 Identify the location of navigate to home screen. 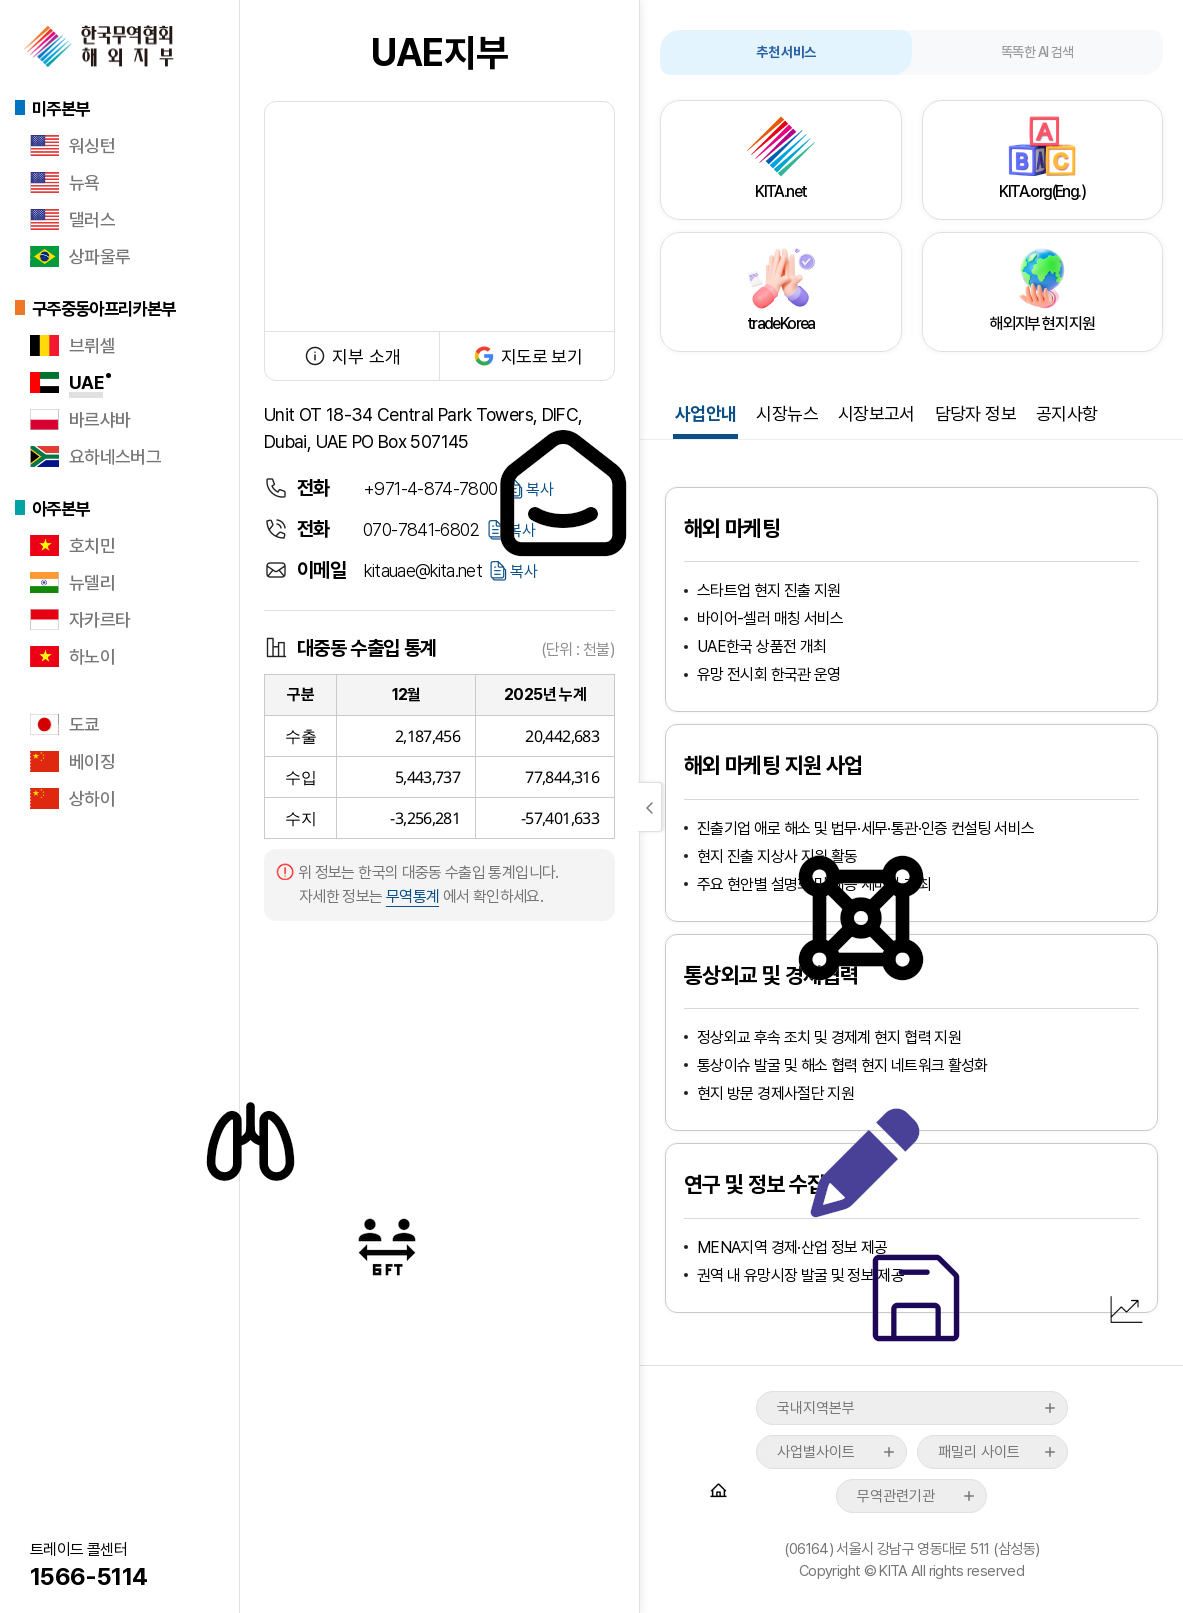
(718, 1490).